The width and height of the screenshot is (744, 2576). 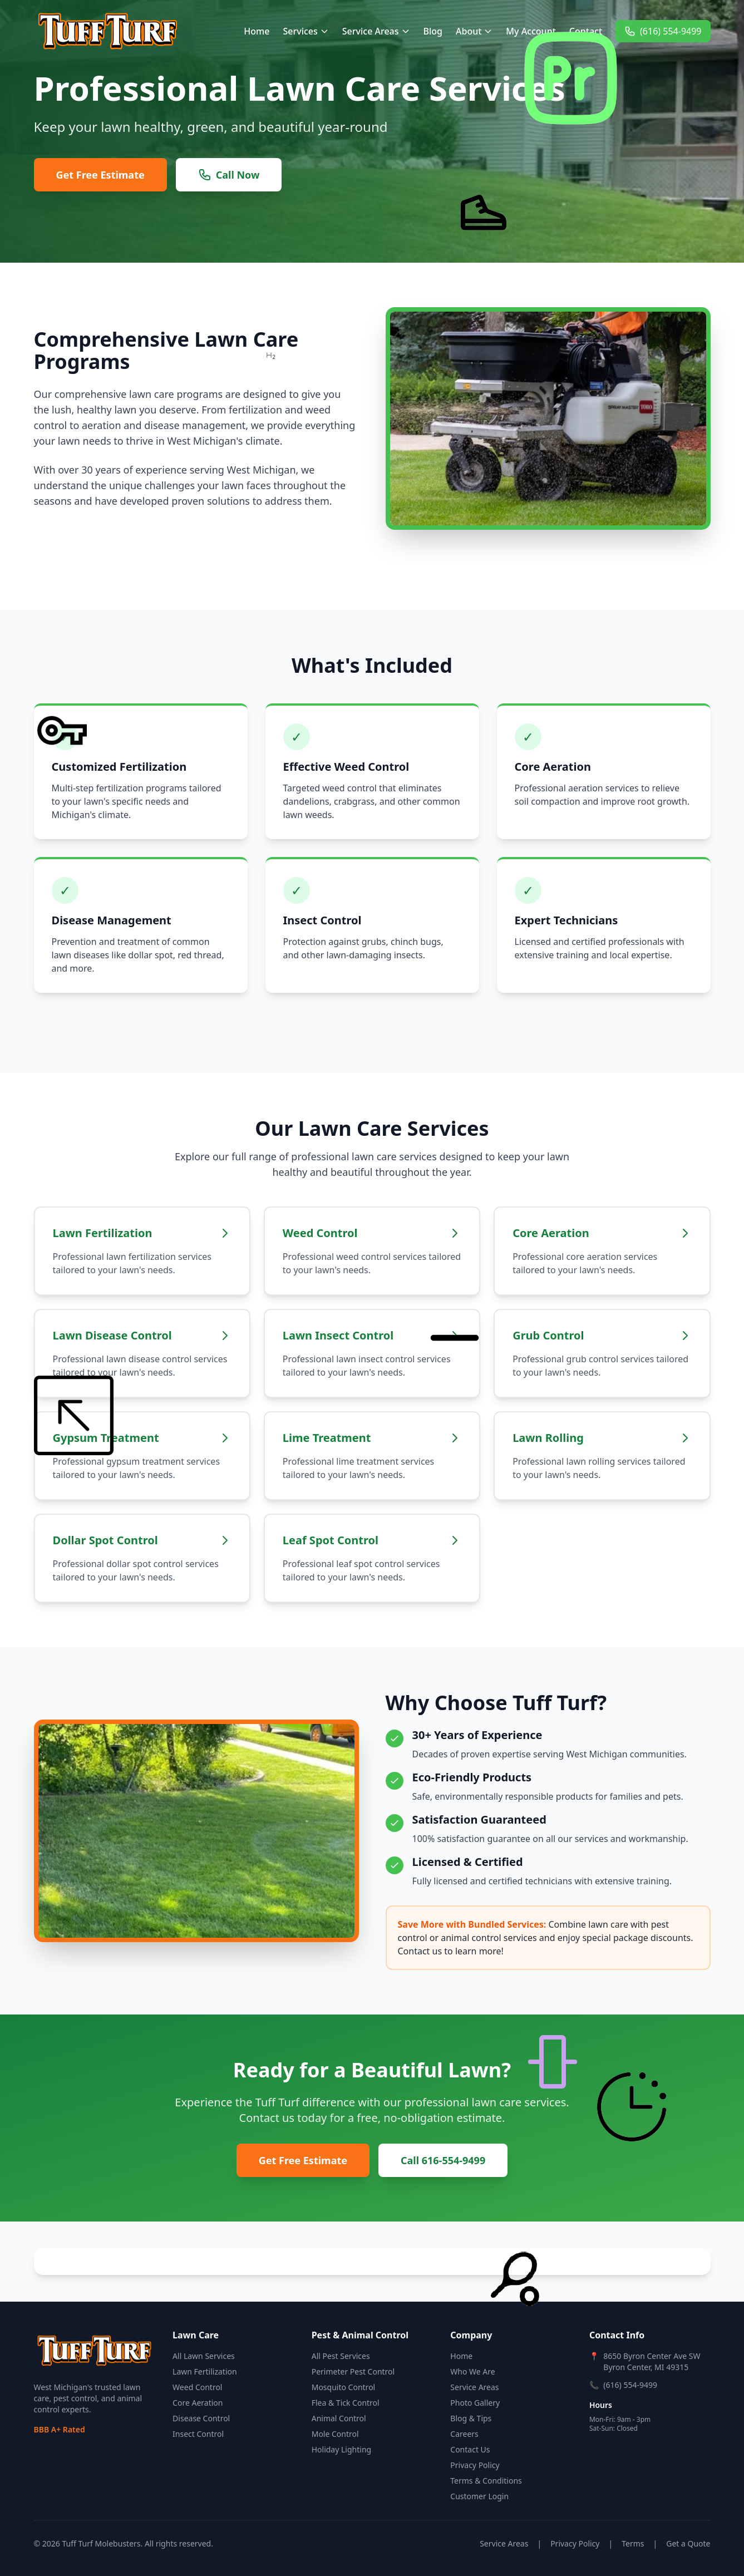 What do you see at coordinates (62, 730) in the screenshot?
I see `access vpn or secure connection settings` at bounding box center [62, 730].